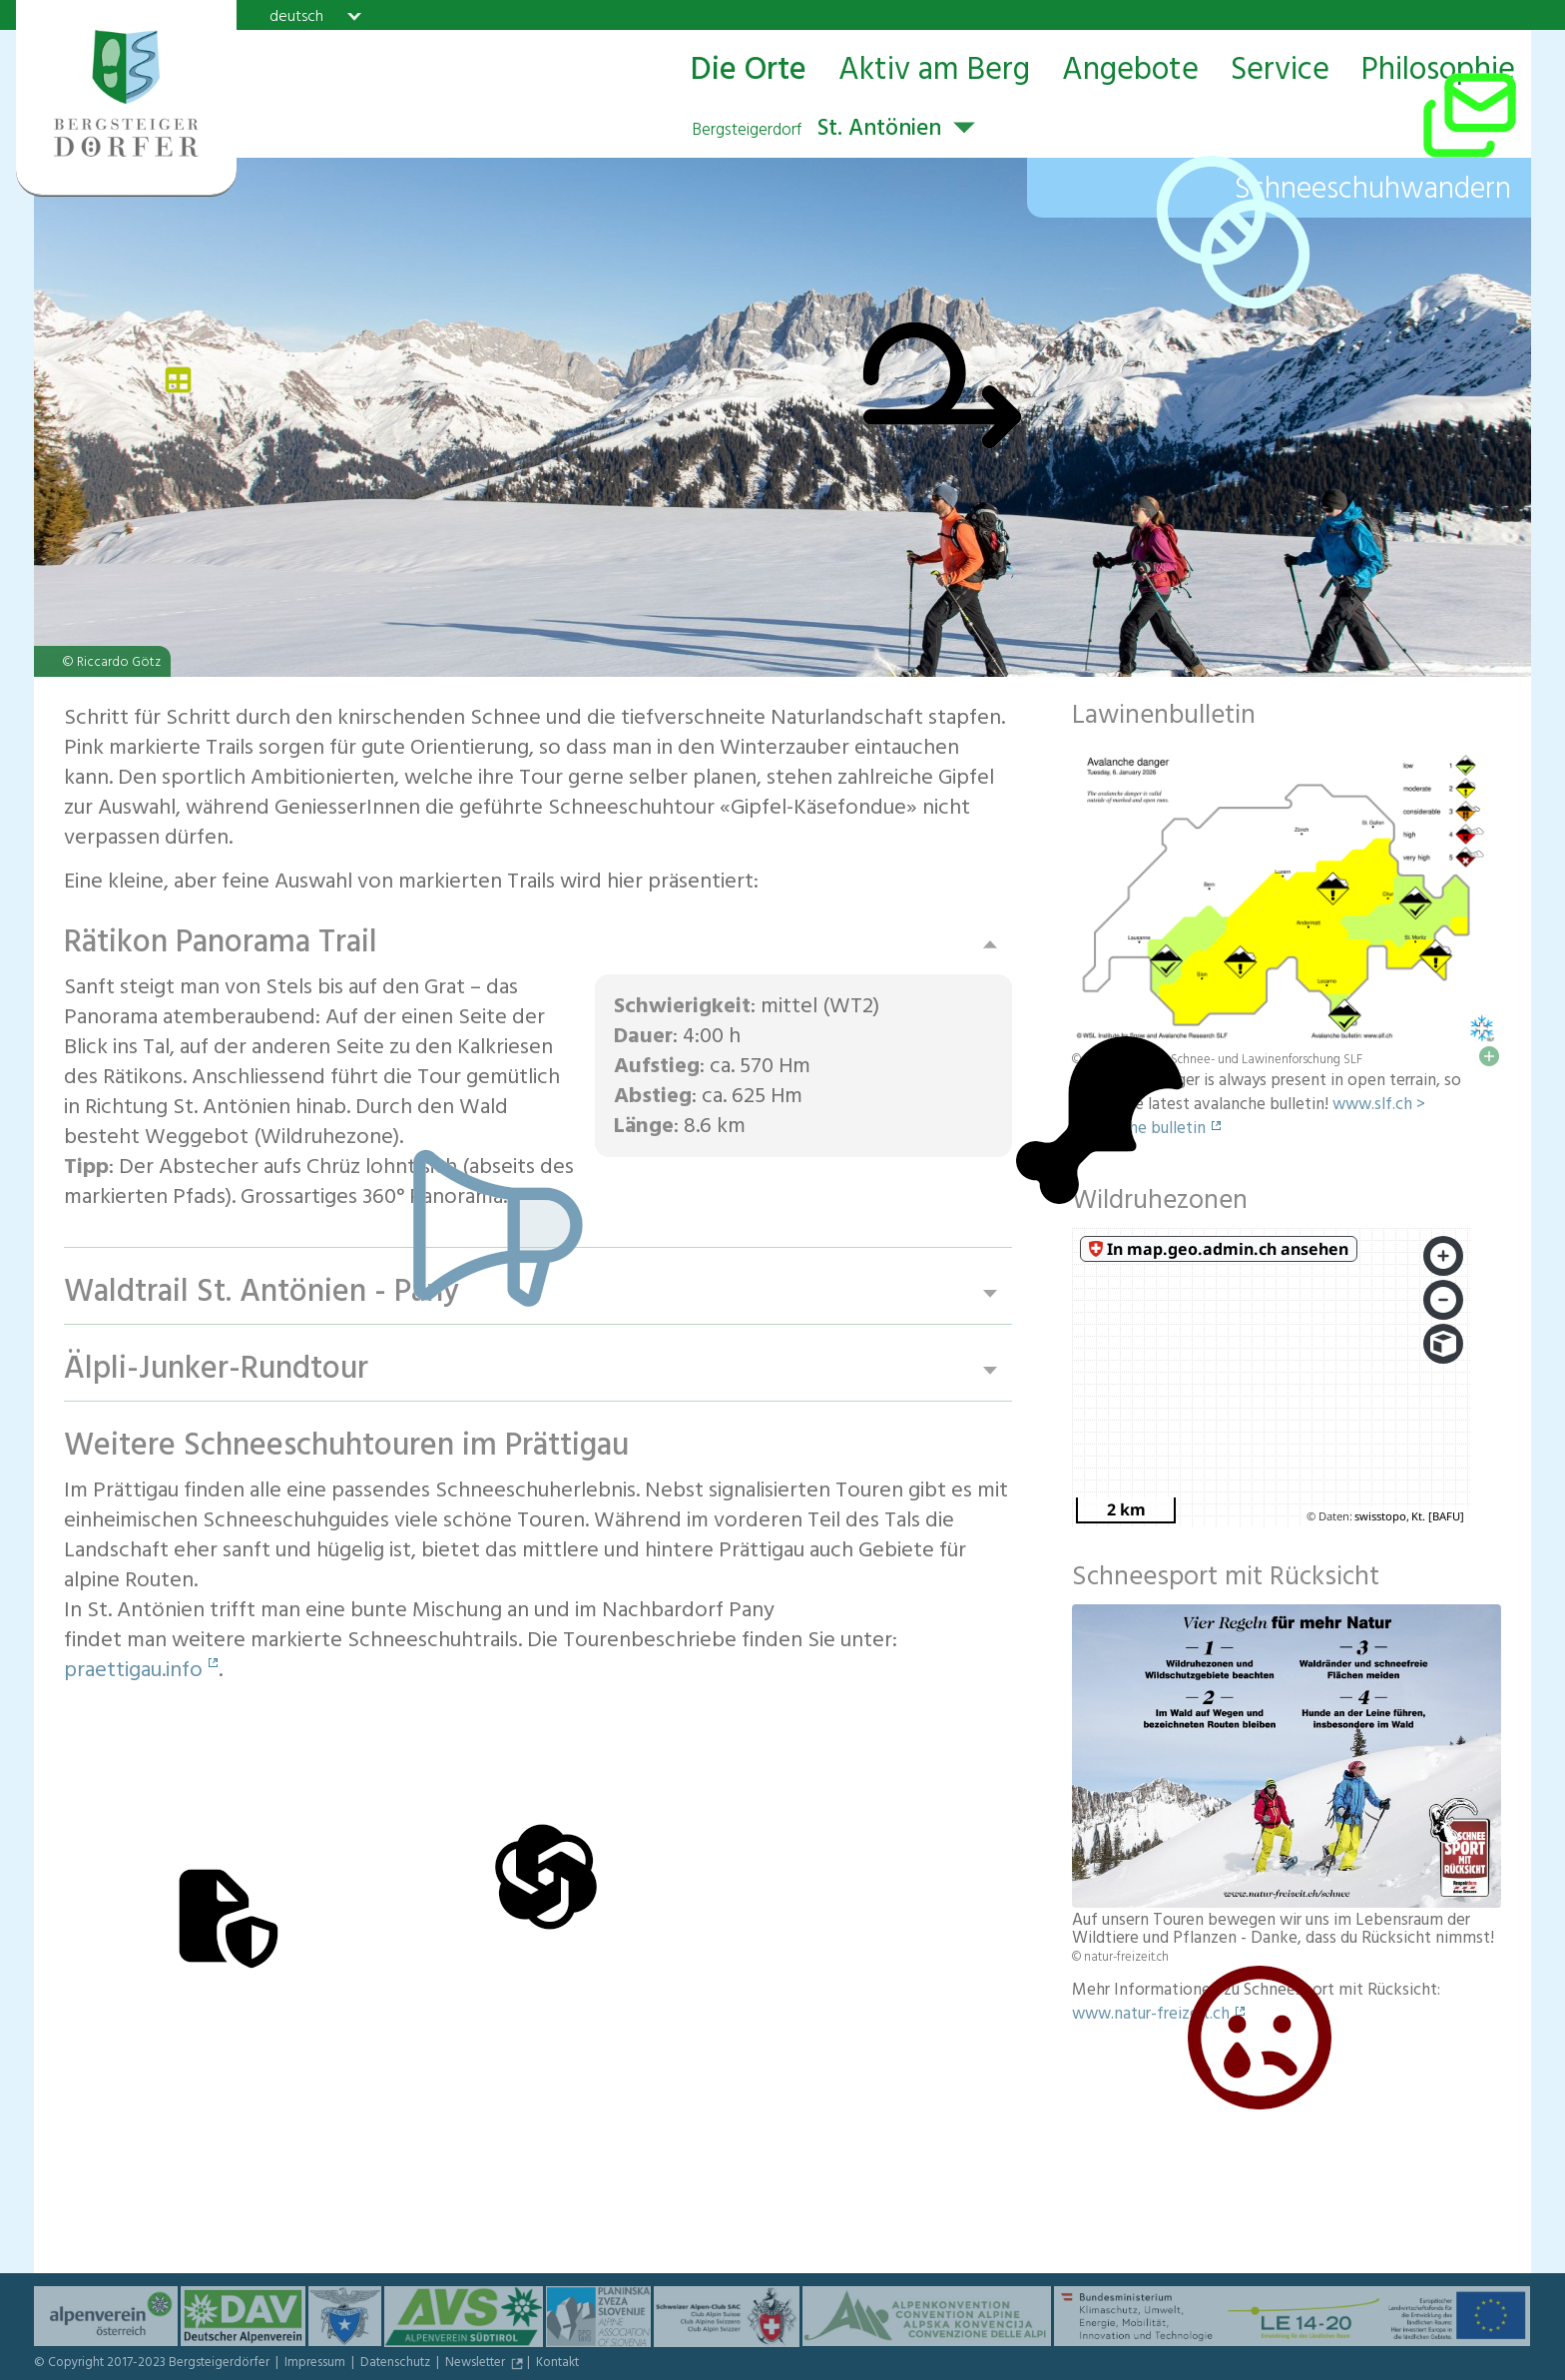  I want to click on access food or dining options, so click(1100, 1120).